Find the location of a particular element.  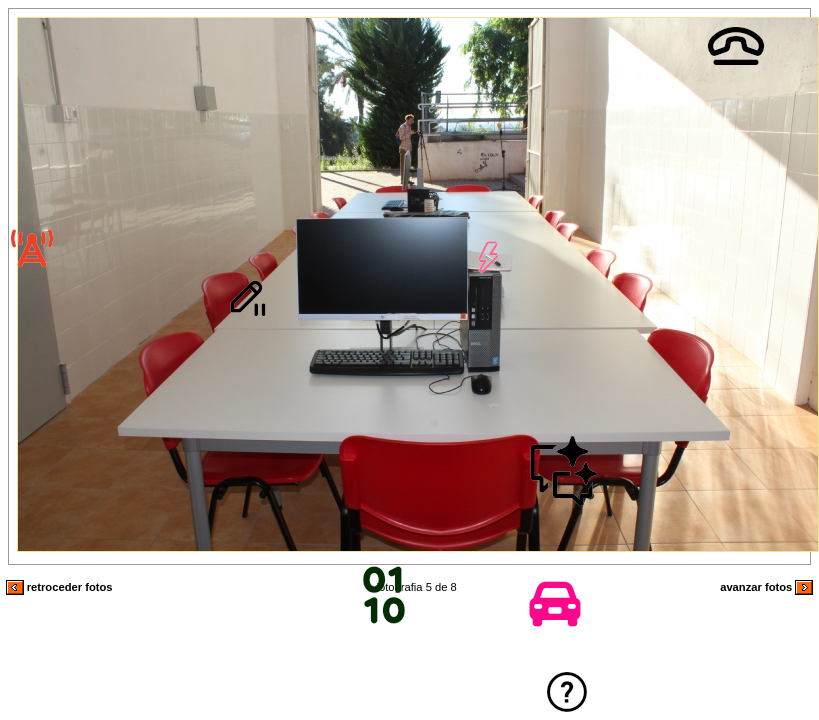

access vehicle or car-related settings is located at coordinates (555, 604).